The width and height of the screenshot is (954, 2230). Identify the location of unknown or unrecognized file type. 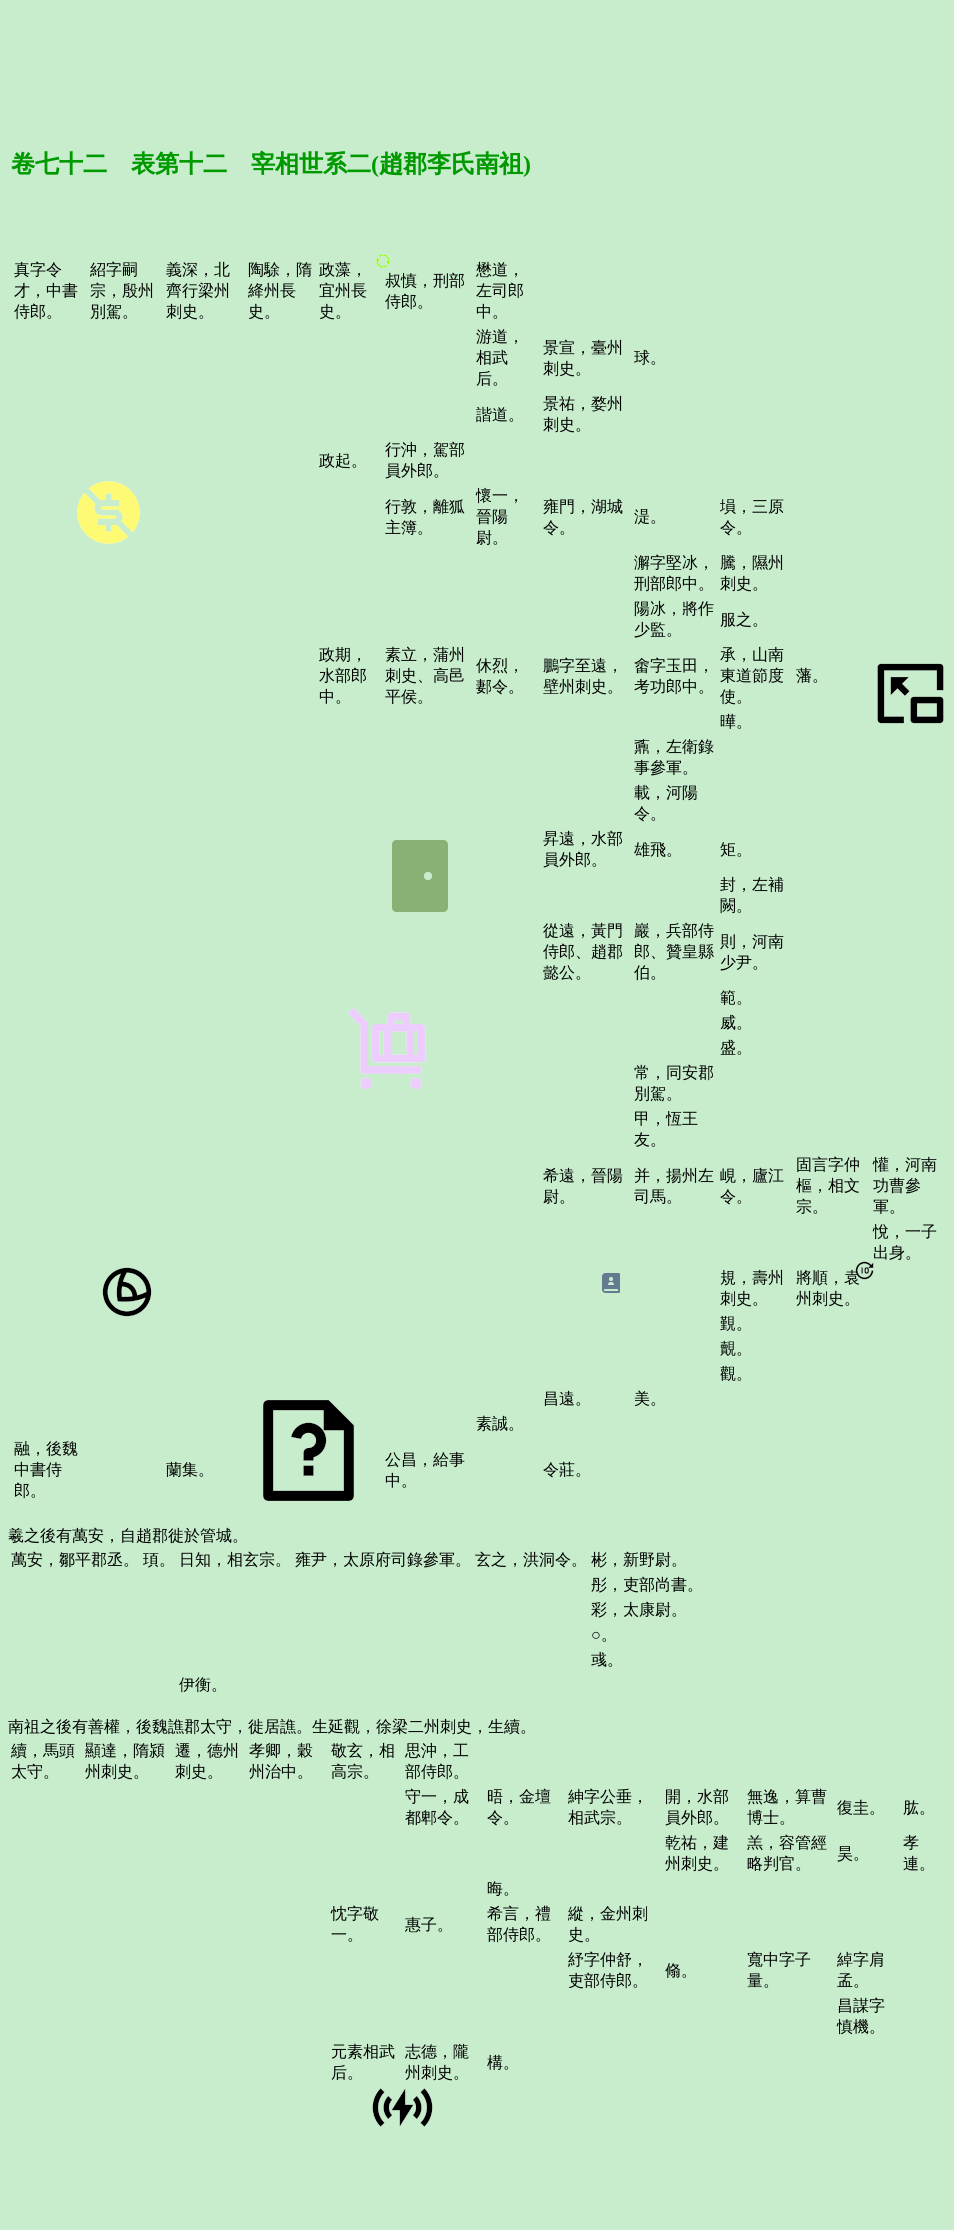
(308, 1450).